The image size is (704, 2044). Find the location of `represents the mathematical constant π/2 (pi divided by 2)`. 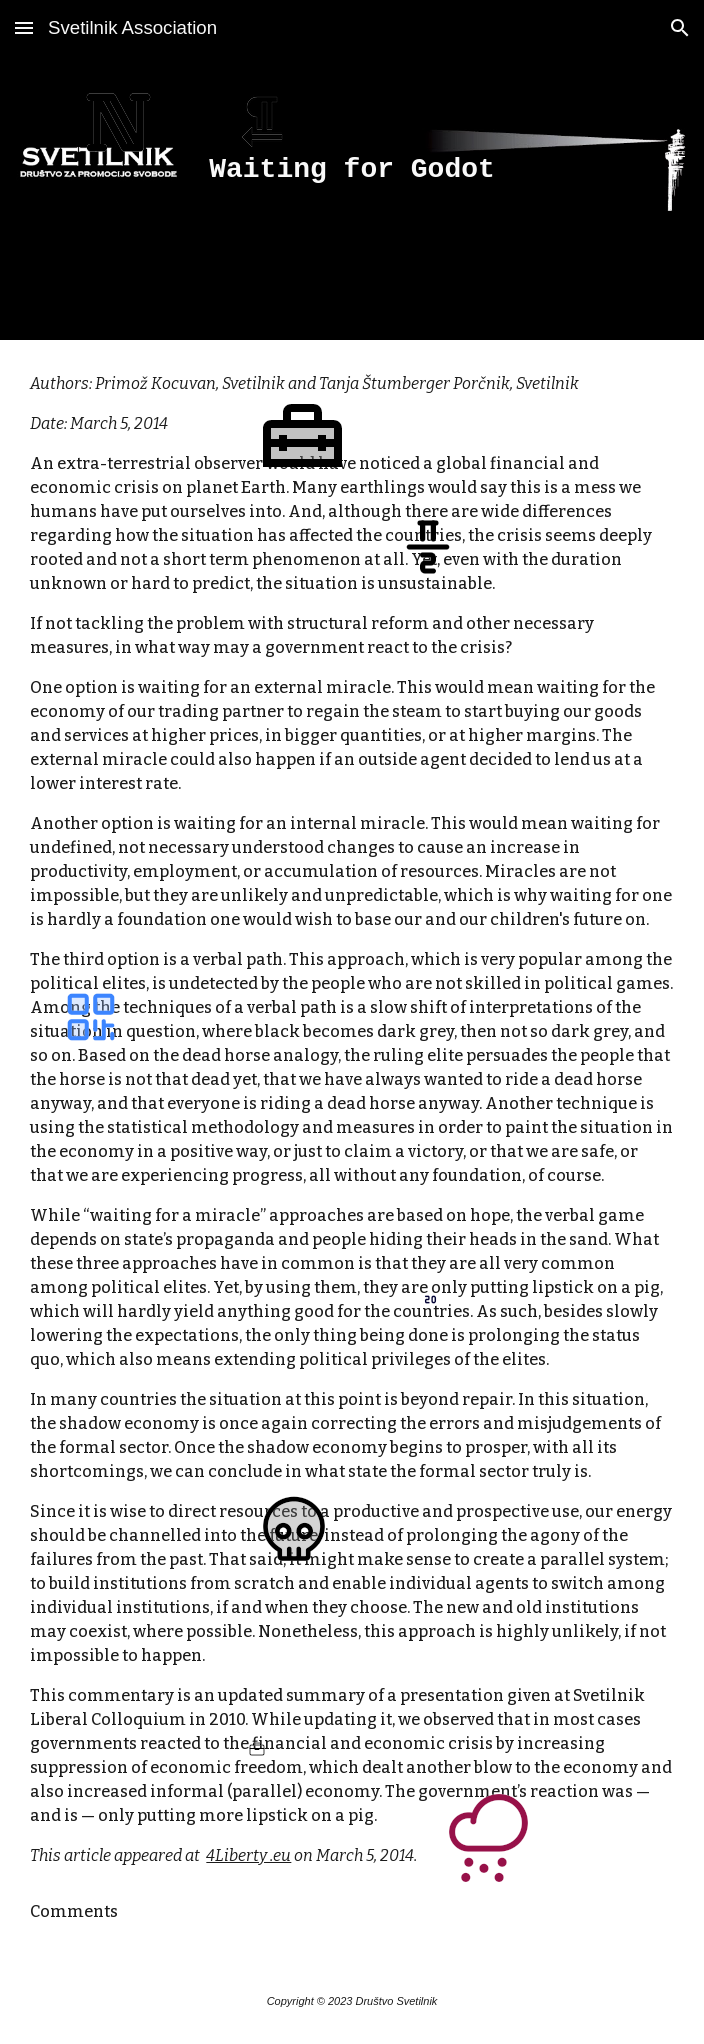

represents the mathematical constant π/2 (pi divided by 2) is located at coordinates (428, 547).